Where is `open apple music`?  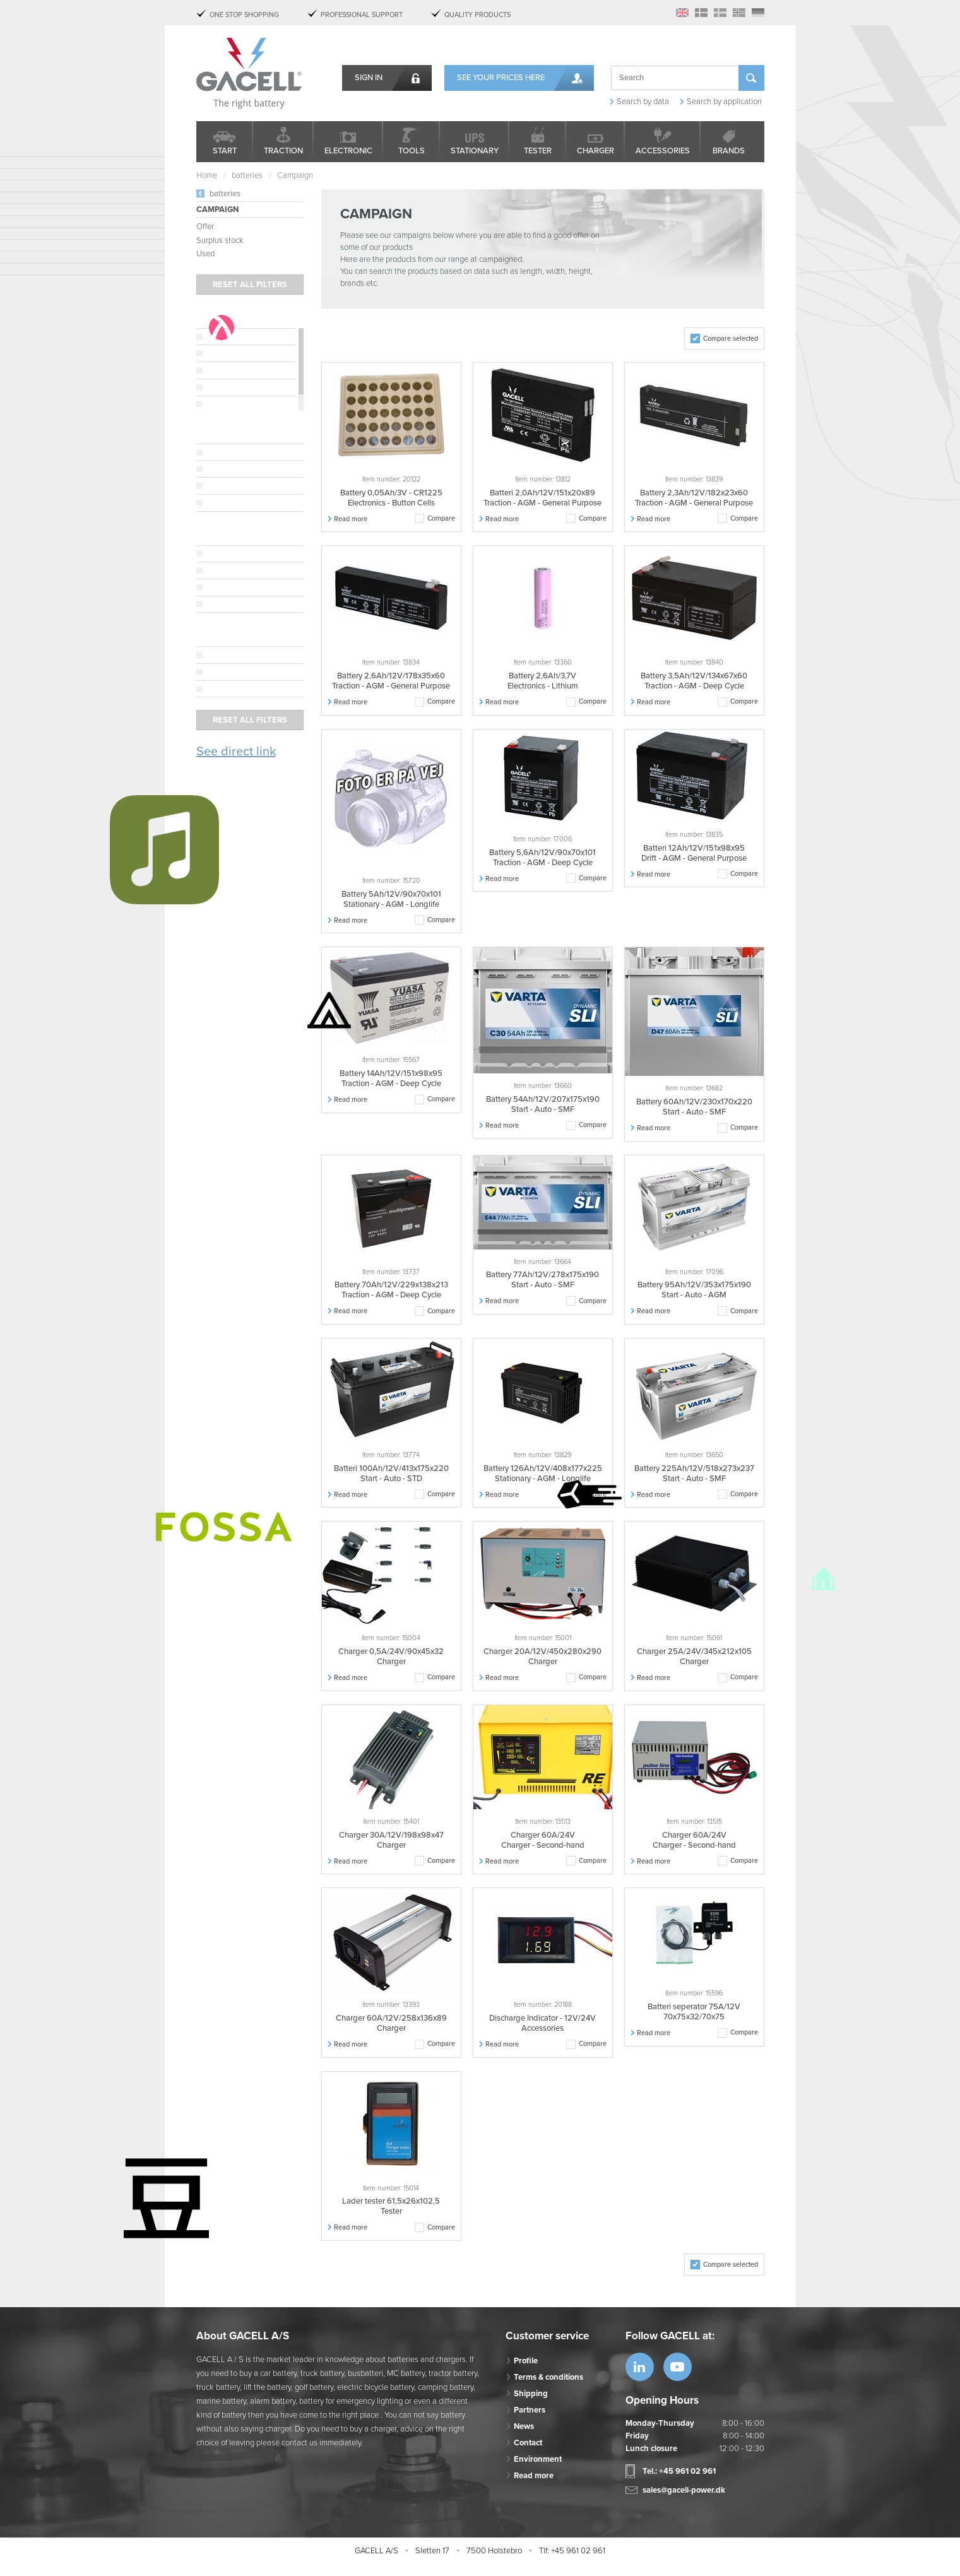
open apple music is located at coordinates (164, 849).